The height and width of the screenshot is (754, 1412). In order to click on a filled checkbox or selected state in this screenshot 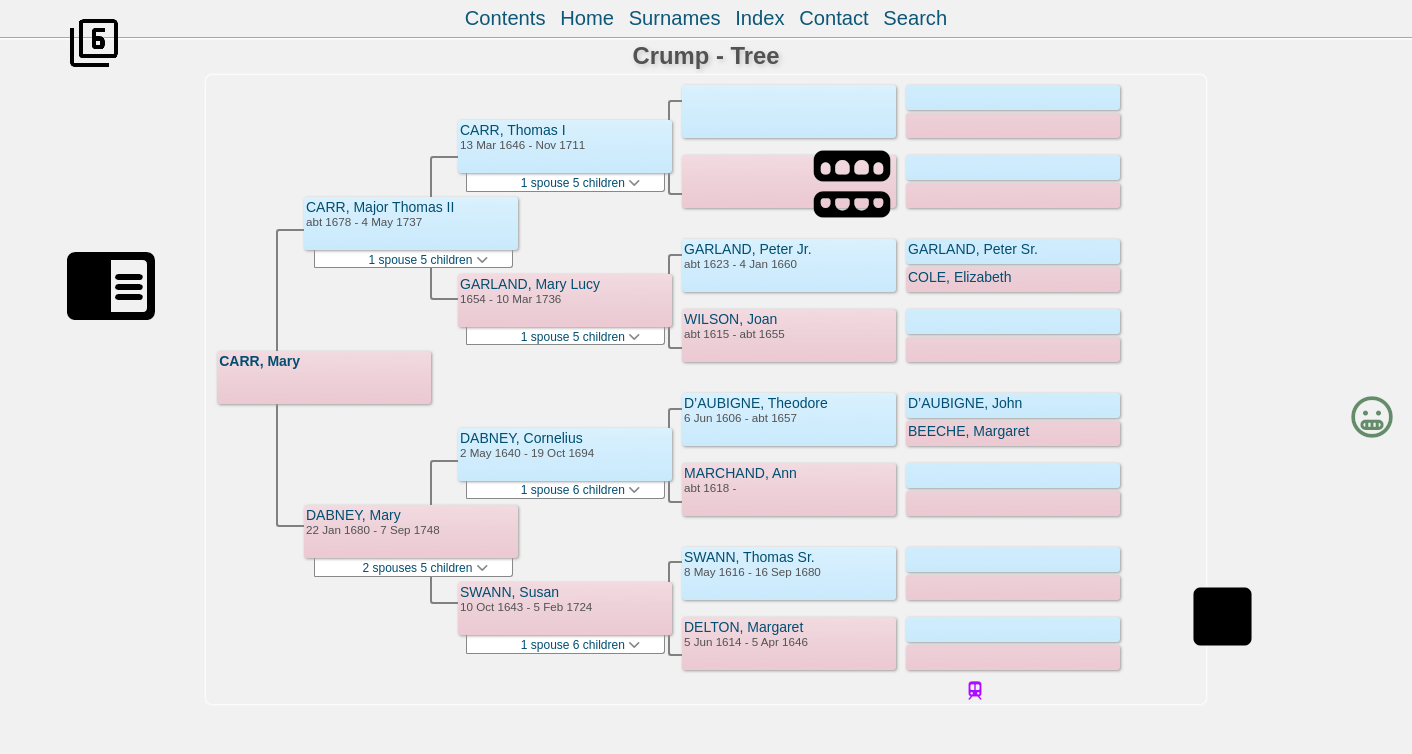, I will do `click(1222, 616)`.